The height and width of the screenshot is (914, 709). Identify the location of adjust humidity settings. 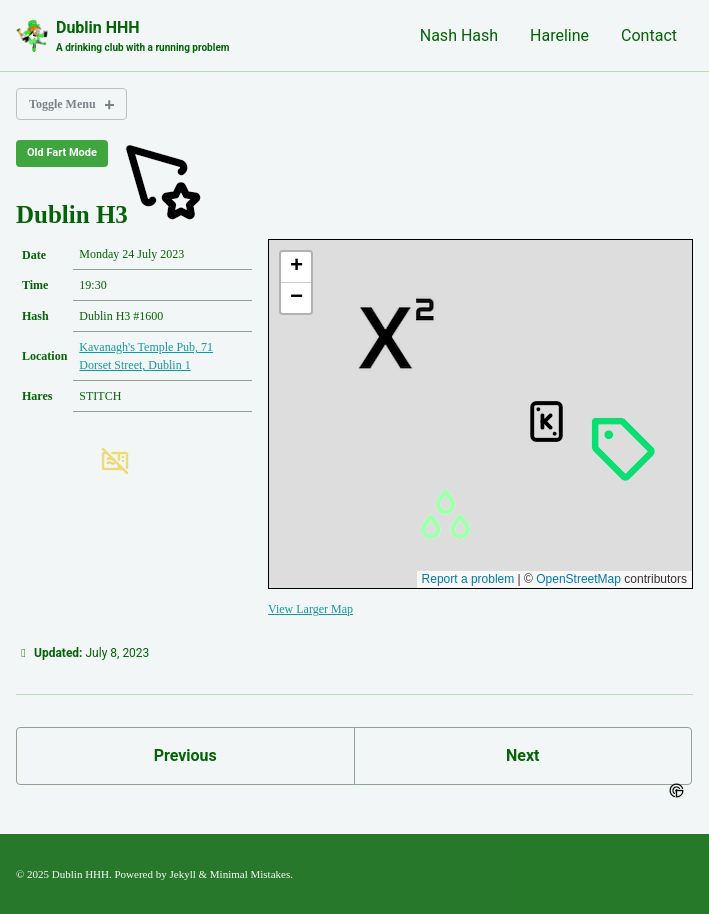
(445, 514).